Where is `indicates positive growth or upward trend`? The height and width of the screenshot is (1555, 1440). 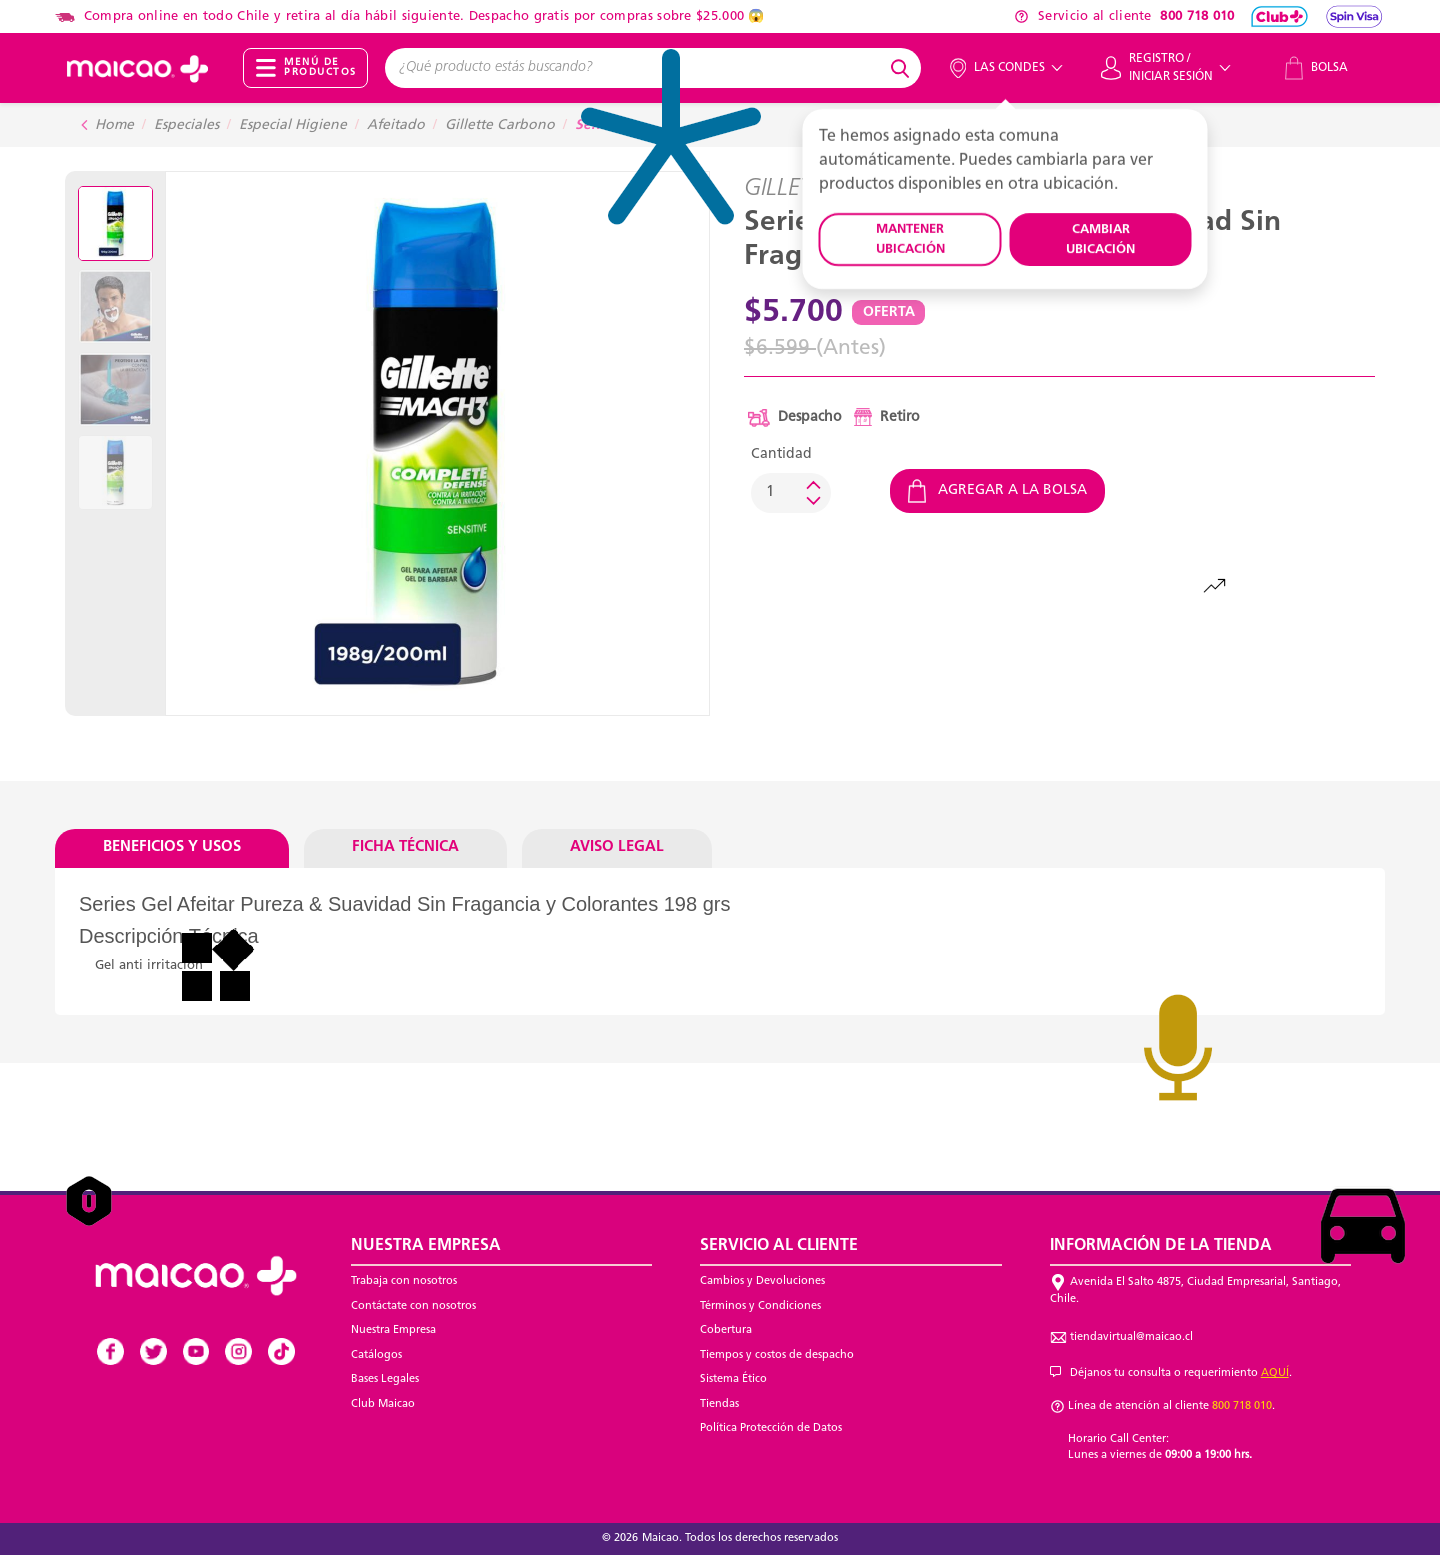 indicates positive growth or upward trend is located at coordinates (1214, 586).